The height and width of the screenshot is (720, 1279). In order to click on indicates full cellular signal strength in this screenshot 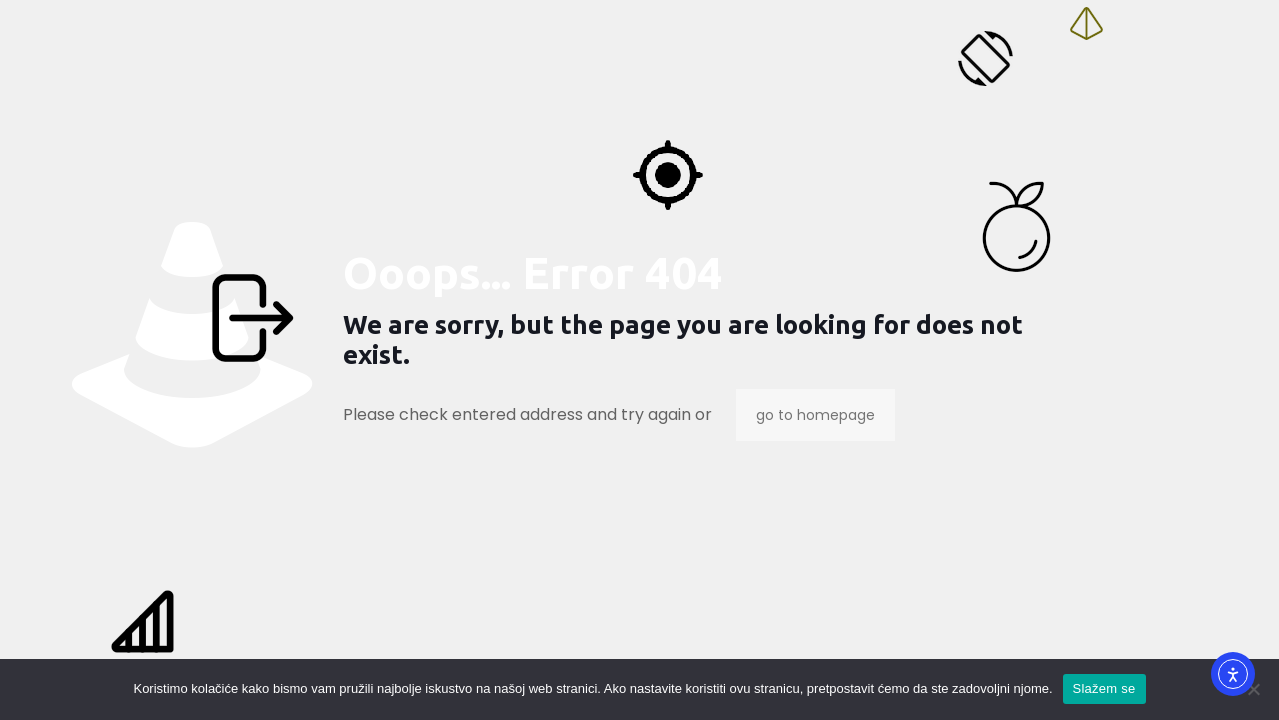, I will do `click(142, 621)`.